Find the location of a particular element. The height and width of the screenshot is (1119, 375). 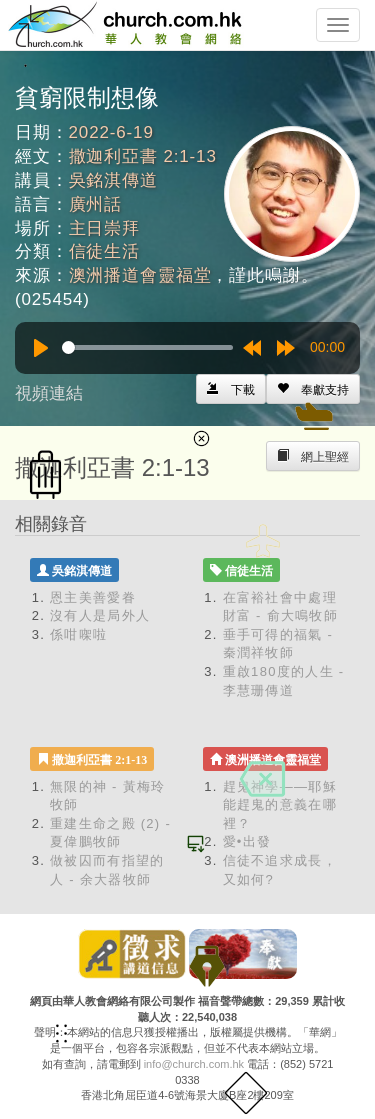

close or dismiss a dialog is located at coordinates (201, 438).